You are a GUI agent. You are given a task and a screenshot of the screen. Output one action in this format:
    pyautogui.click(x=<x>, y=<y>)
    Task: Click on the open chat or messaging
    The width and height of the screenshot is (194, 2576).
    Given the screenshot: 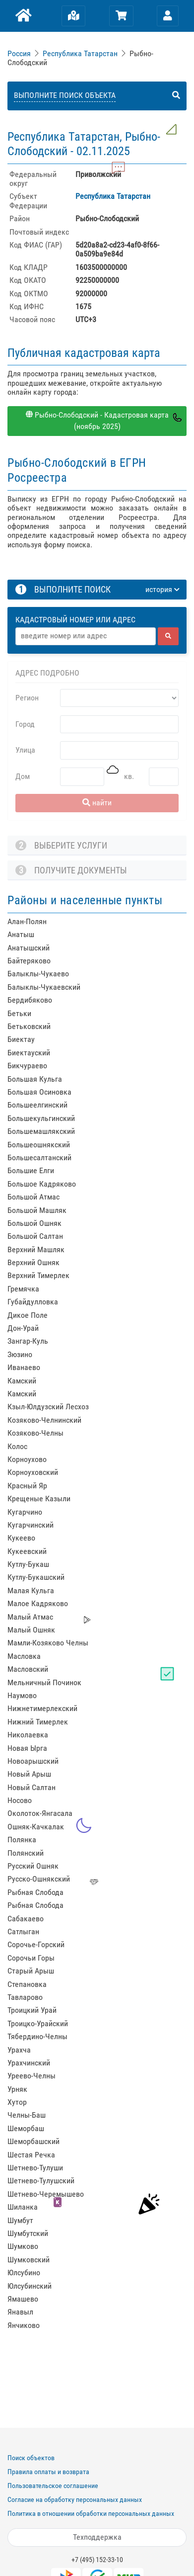 What is the action you would take?
    pyautogui.click(x=118, y=167)
    